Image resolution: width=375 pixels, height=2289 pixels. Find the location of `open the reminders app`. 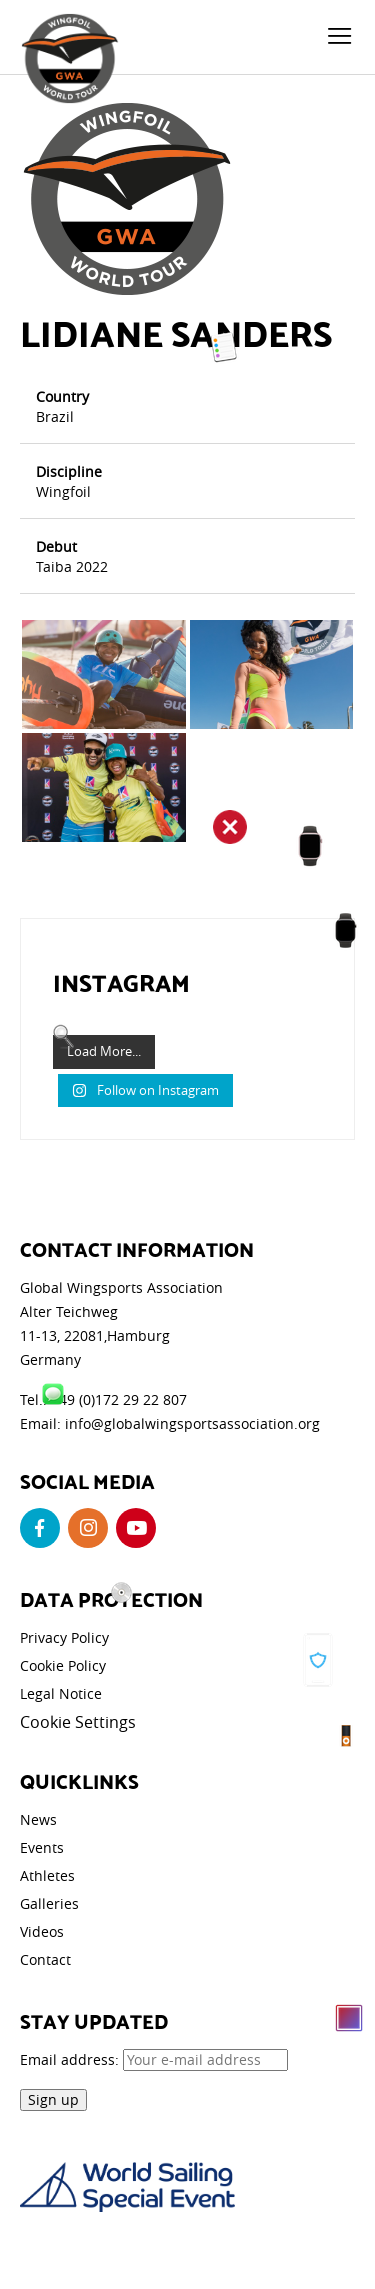

open the reminders app is located at coordinates (223, 347).